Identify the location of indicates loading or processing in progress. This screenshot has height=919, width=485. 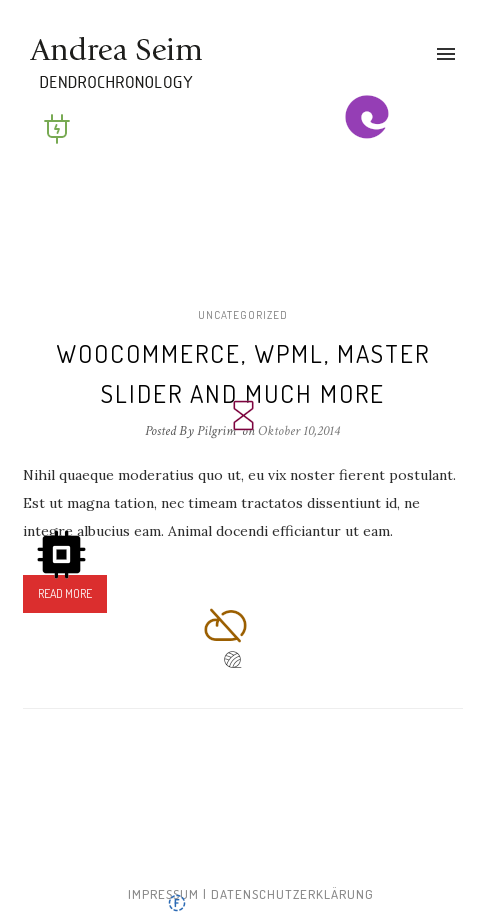
(243, 415).